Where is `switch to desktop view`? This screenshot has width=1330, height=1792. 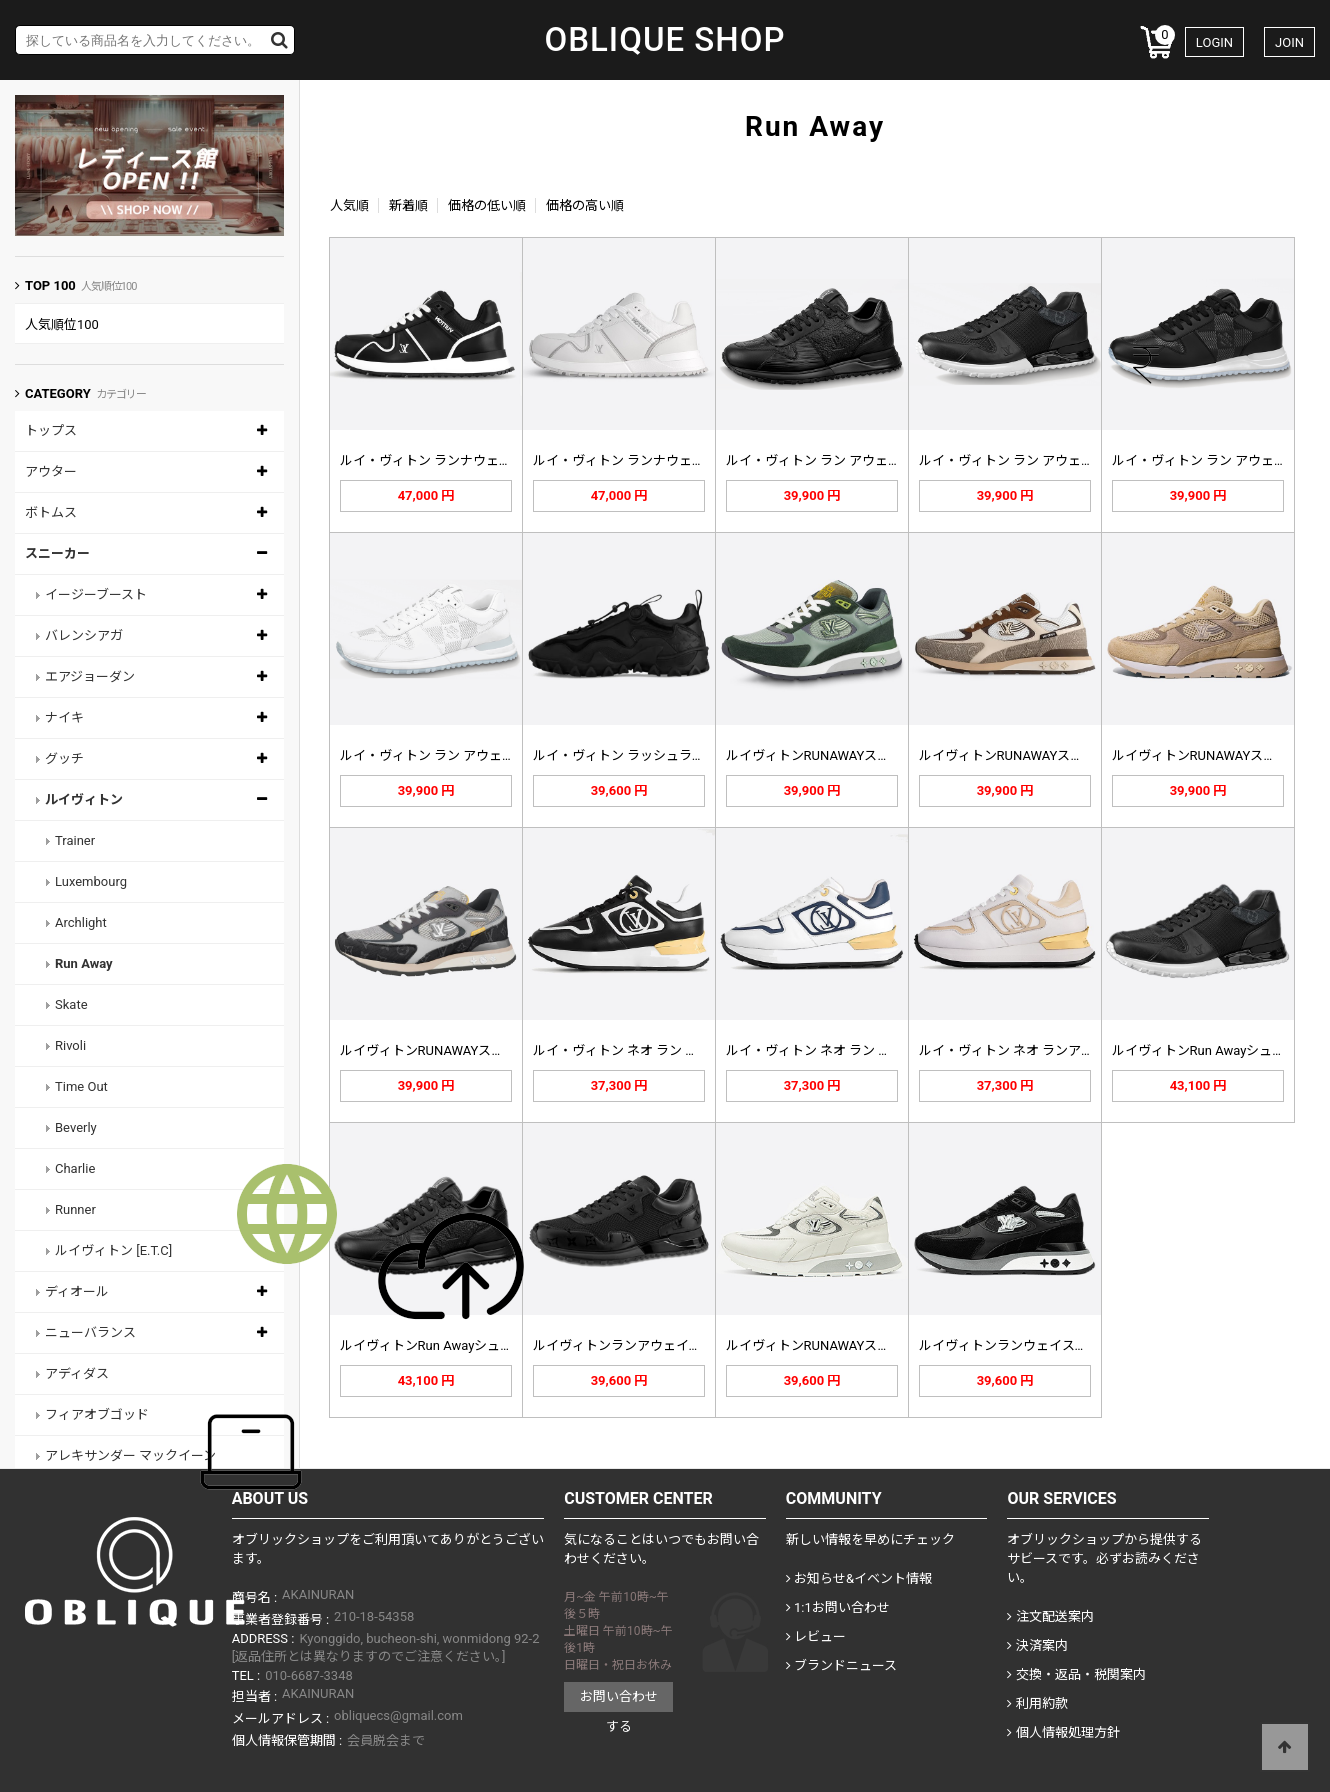
switch to desktop view is located at coordinates (251, 1450).